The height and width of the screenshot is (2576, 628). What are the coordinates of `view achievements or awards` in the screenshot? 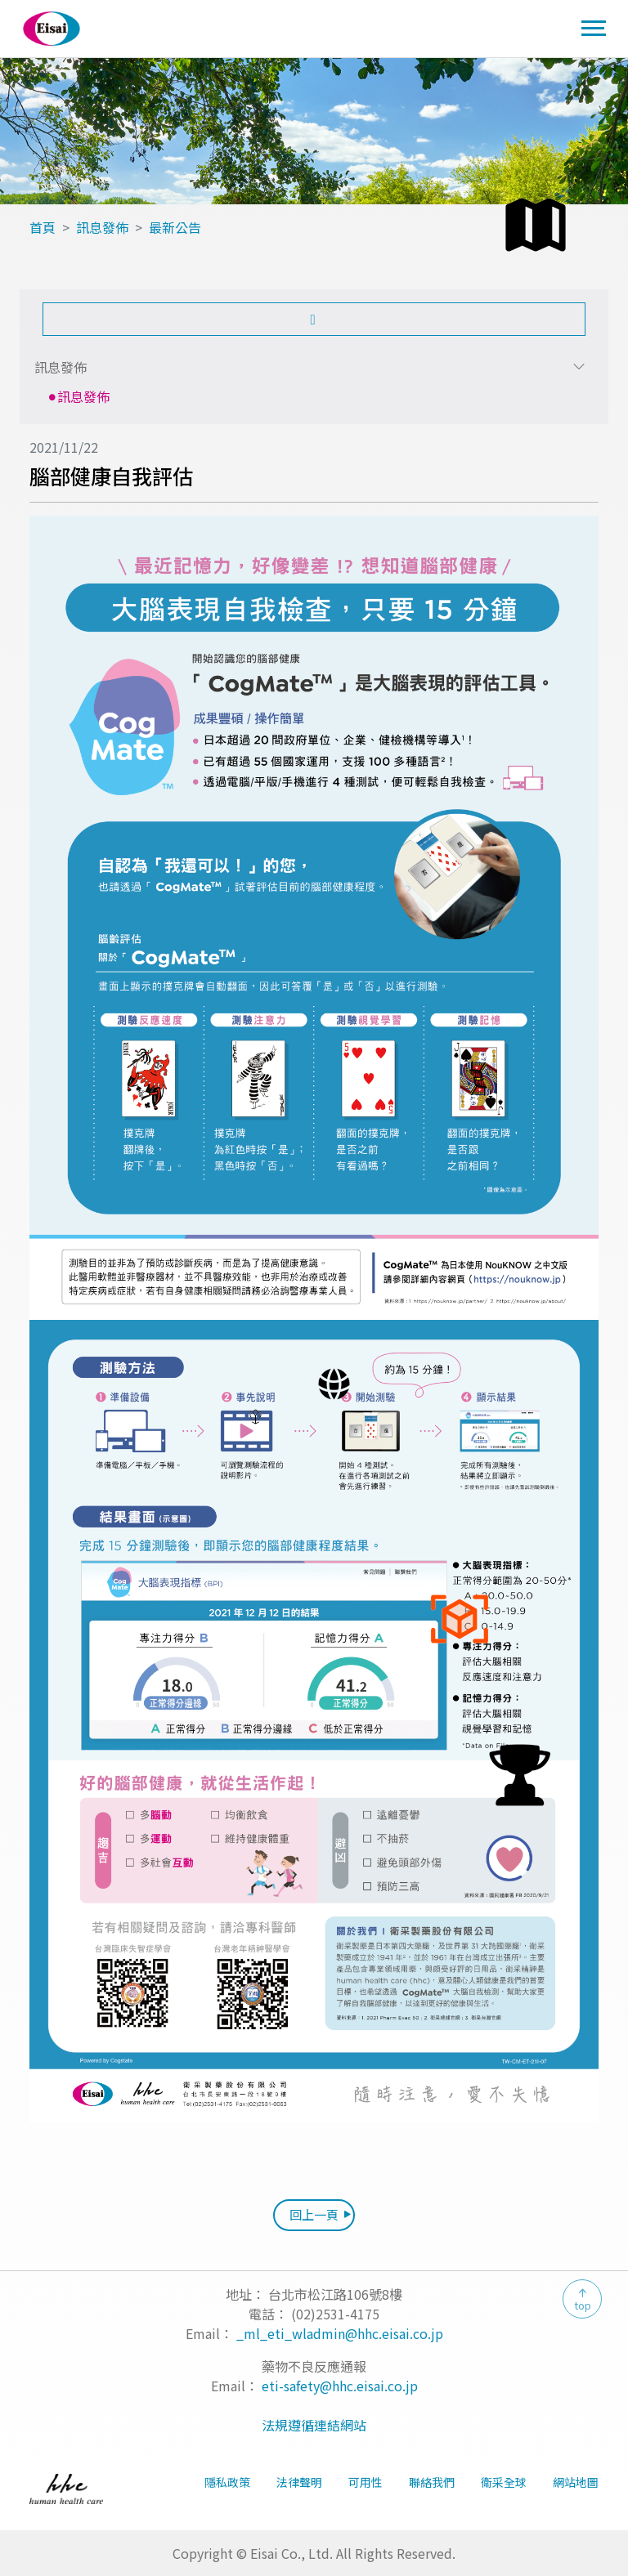 It's located at (520, 1775).